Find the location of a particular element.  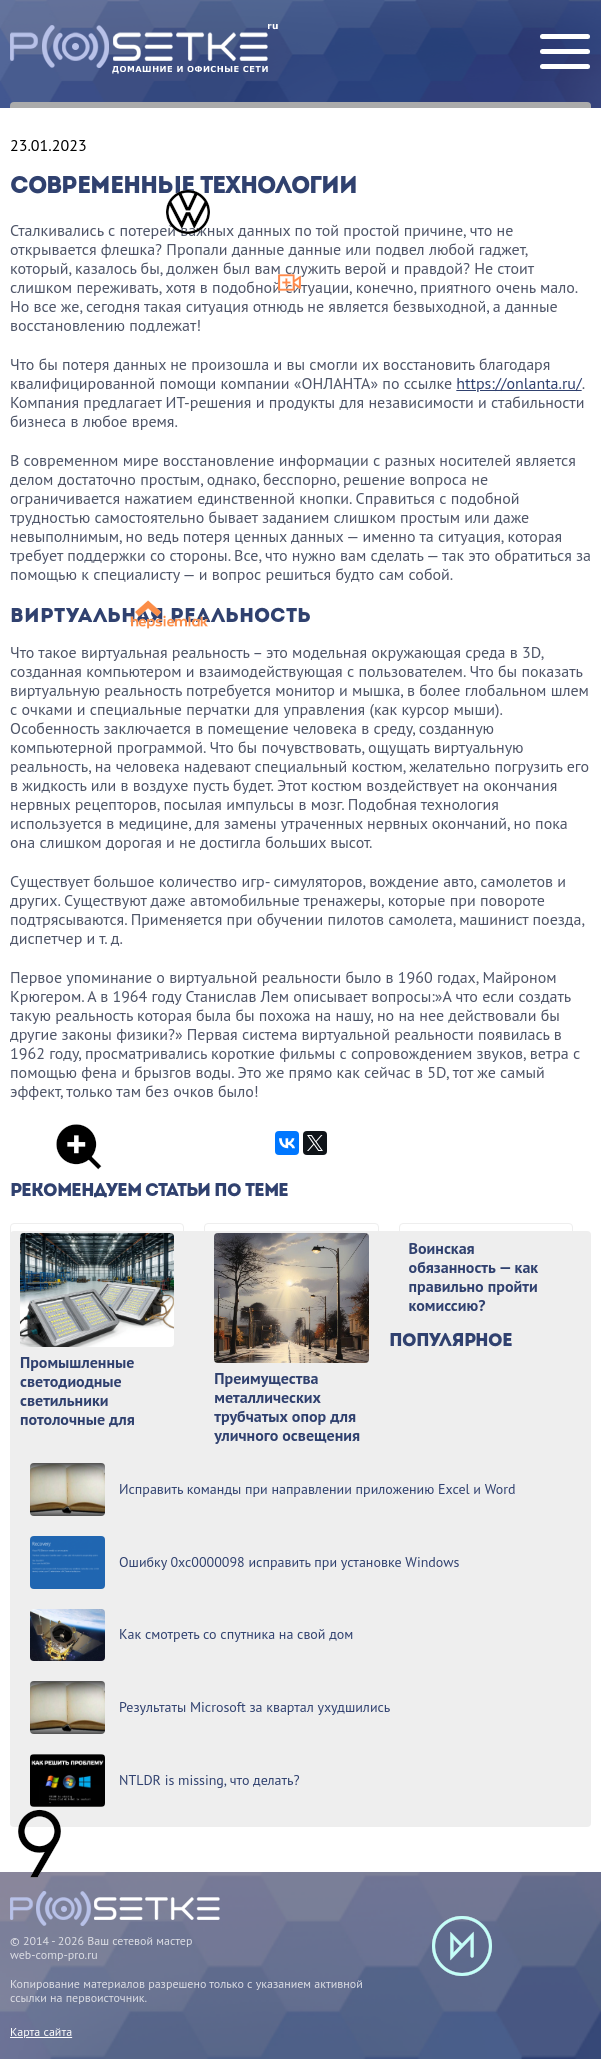

select number 9 from a list or keypad is located at coordinates (39, 1844).